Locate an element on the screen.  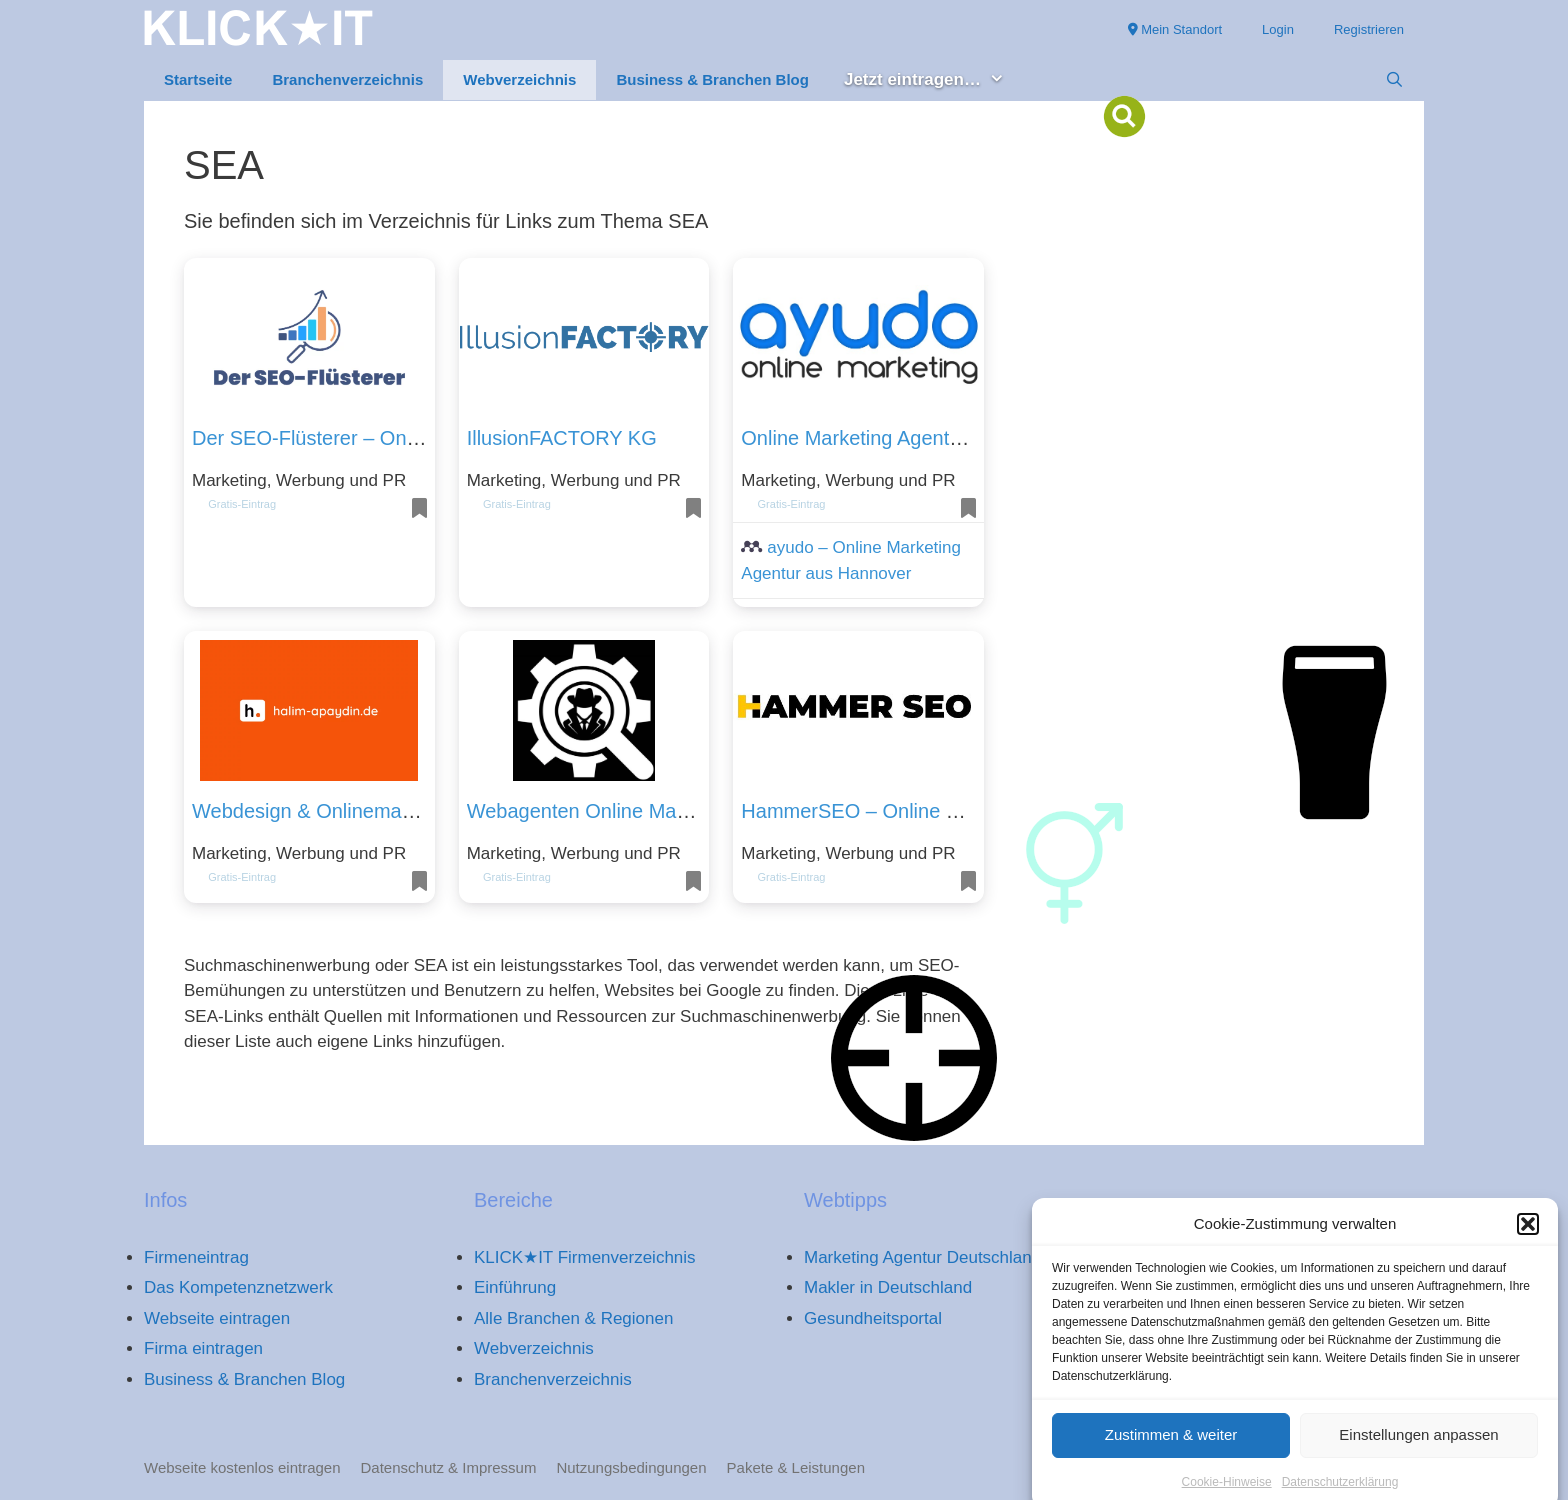
select gender or sex options is located at coordinates (1074, 863).